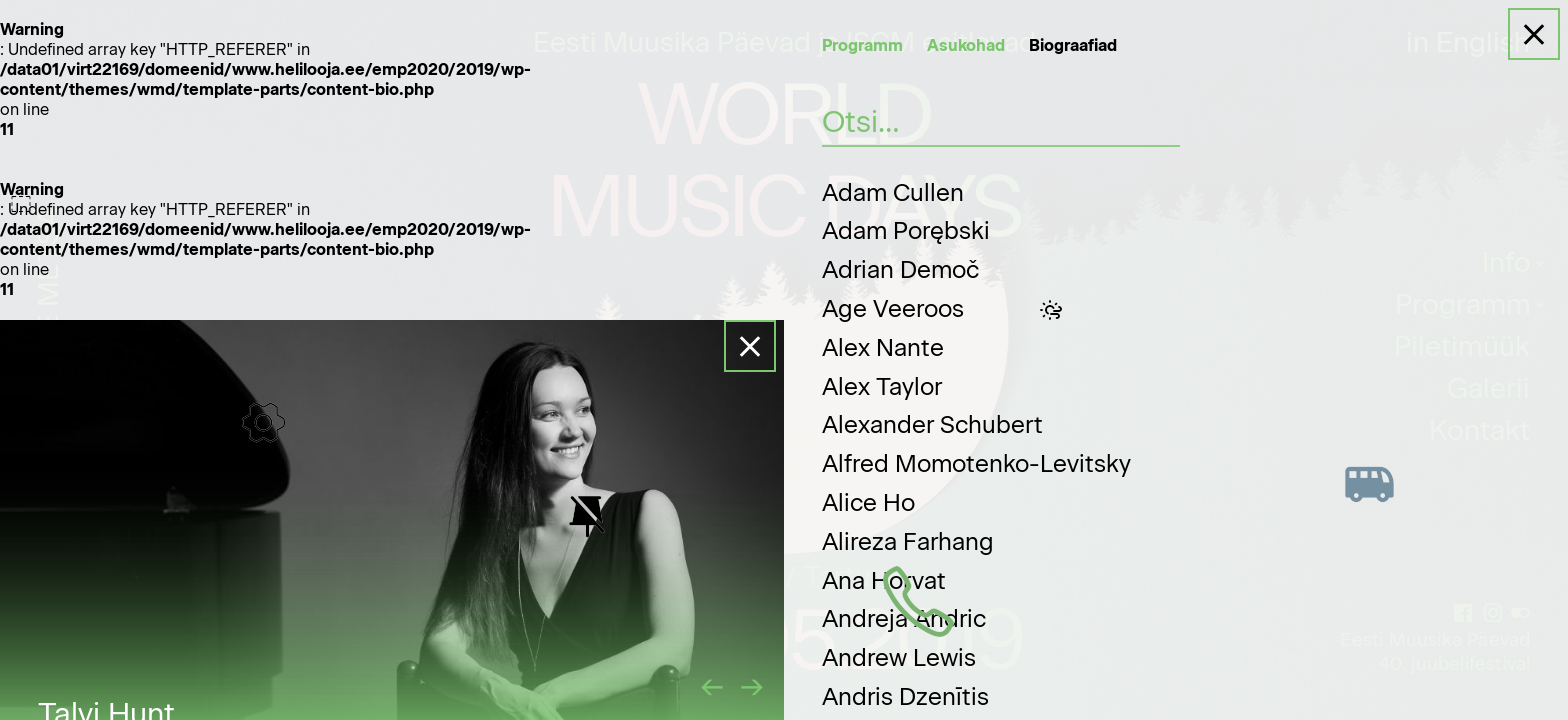  What do you see at coordinates (587, 514) in the screenshot?
I see `unpin this item` at bounding box center [587, 514].